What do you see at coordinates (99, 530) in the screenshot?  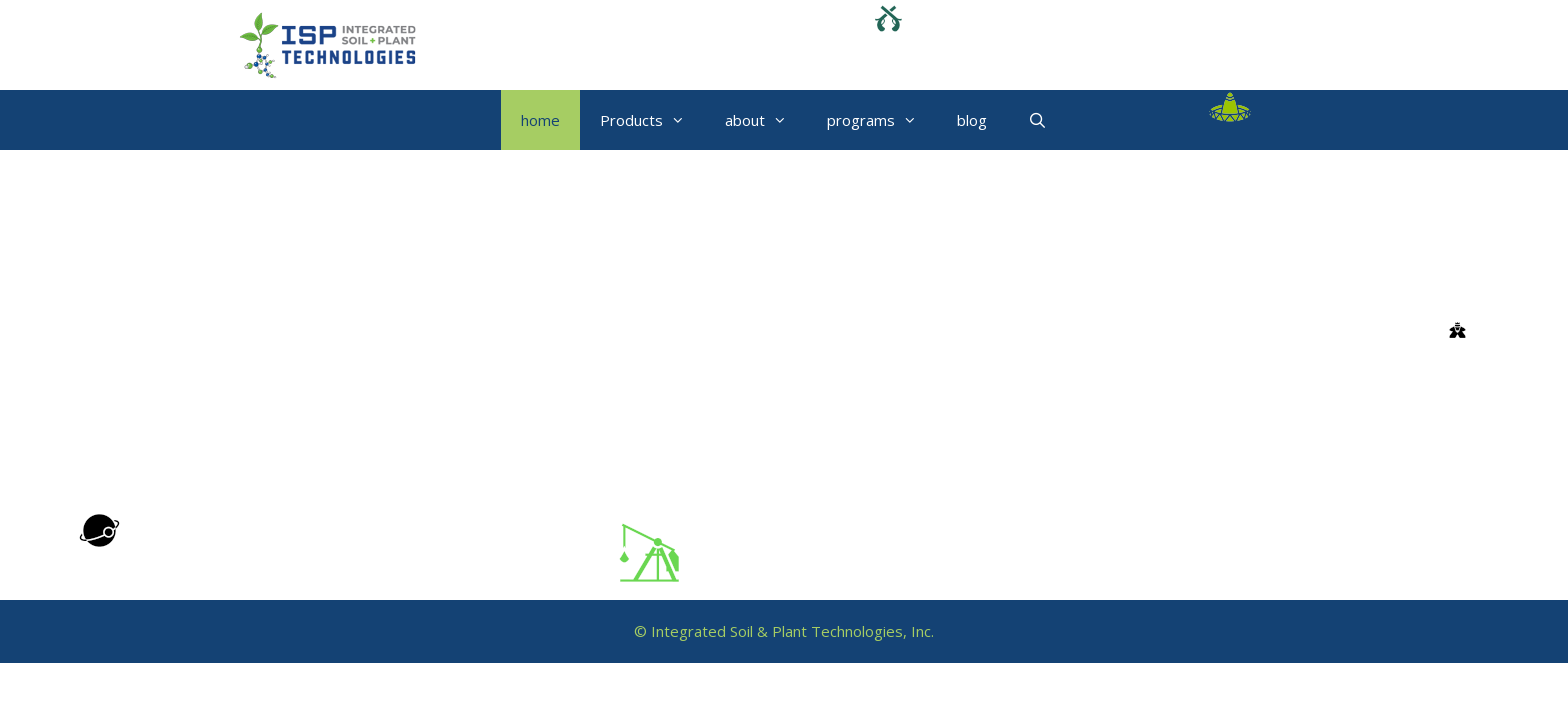 I see `view orbital mechanics or space simulation settings` at bounding box center [99, 530].